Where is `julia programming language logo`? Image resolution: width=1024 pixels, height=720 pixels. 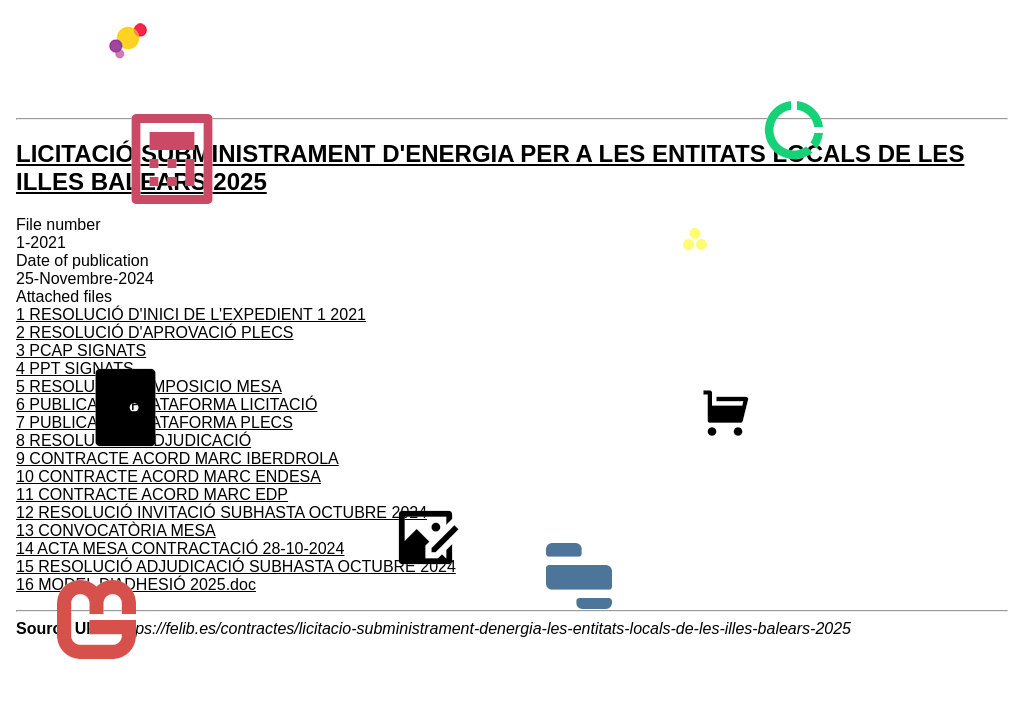 julia programming language logo is located at coordinates (695, 239).